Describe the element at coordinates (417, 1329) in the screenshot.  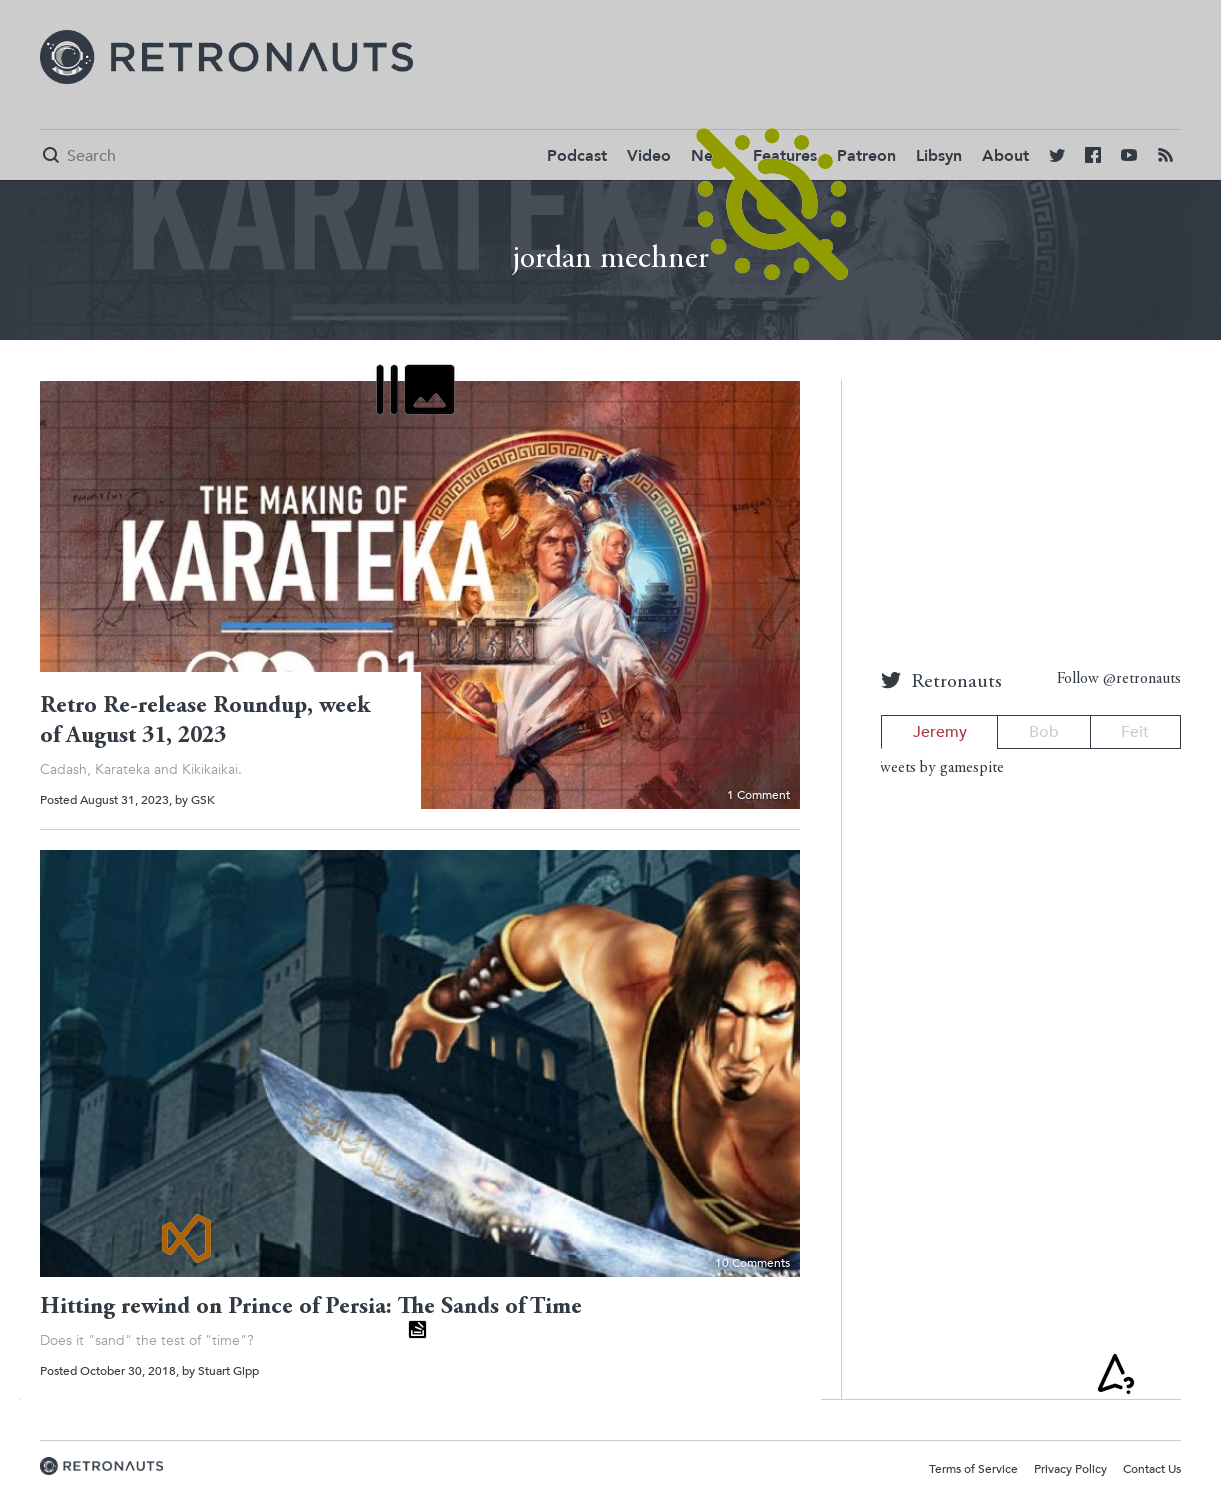
I see `visit stack overflow for developer help` at that location.